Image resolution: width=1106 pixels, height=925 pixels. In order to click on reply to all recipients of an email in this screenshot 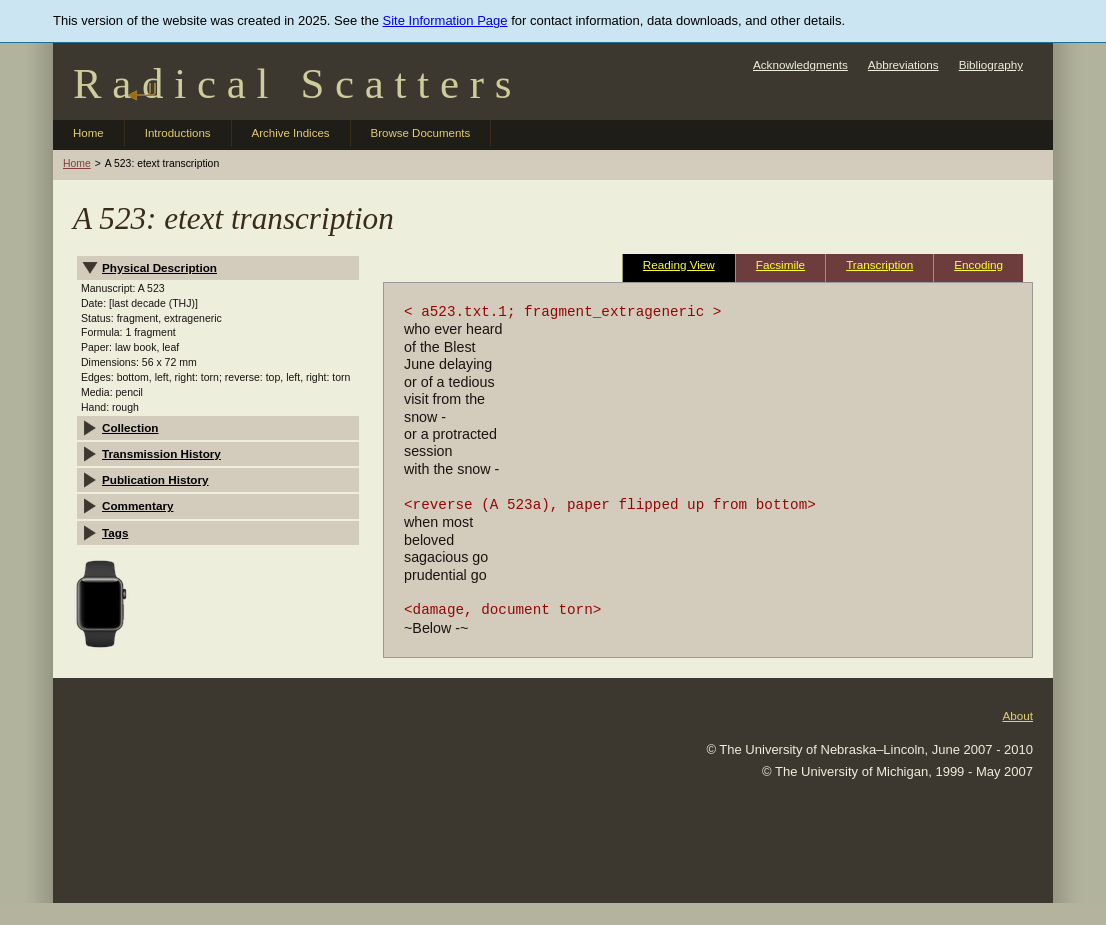, I will do `click(141, 89)`.